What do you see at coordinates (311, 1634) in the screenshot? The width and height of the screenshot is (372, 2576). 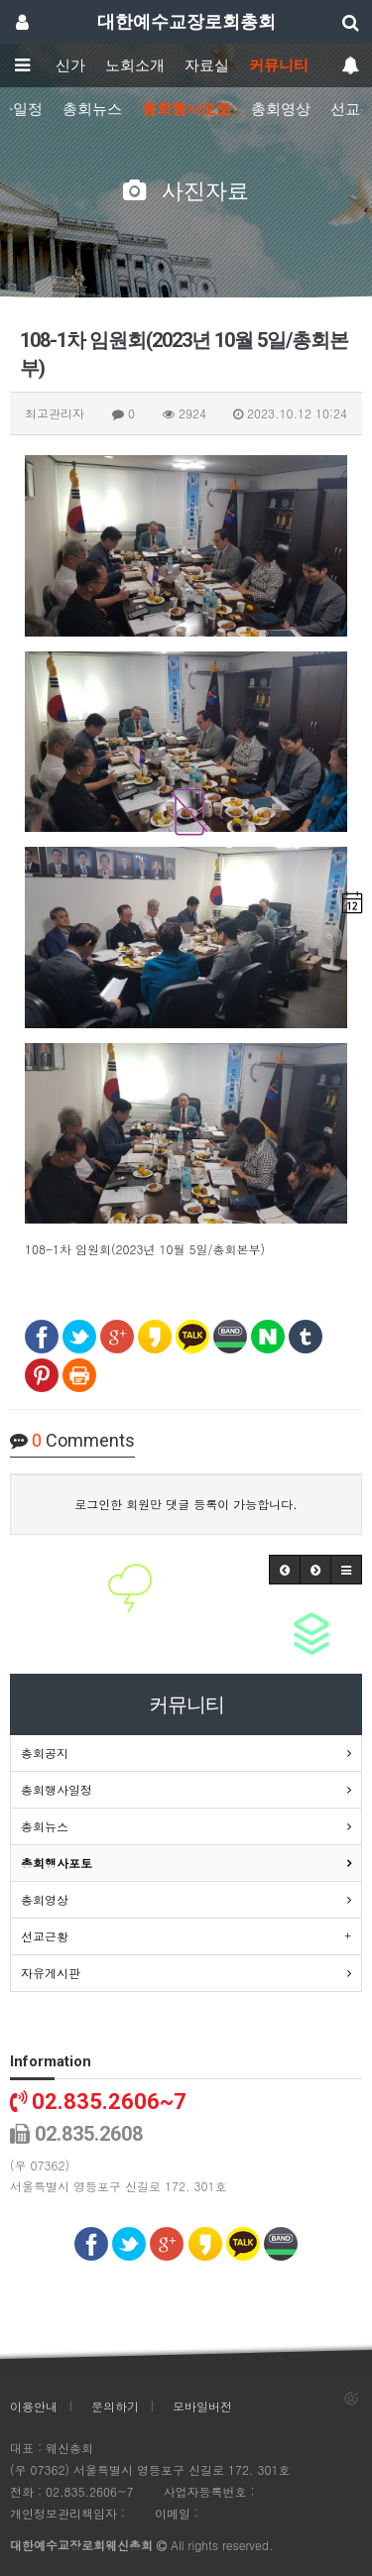 I see `view stacked layers or items` at bounding box center [311, 1634].